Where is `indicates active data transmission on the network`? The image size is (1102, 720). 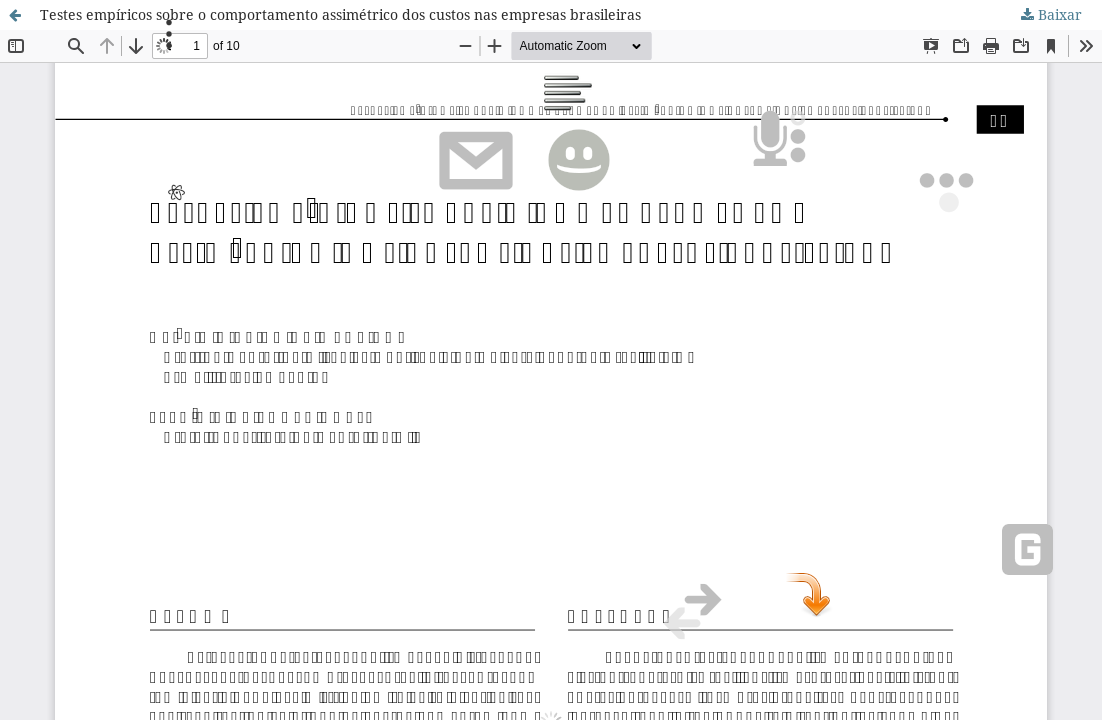
indicates active data transmission on the network is located at coordinates (692, 611).